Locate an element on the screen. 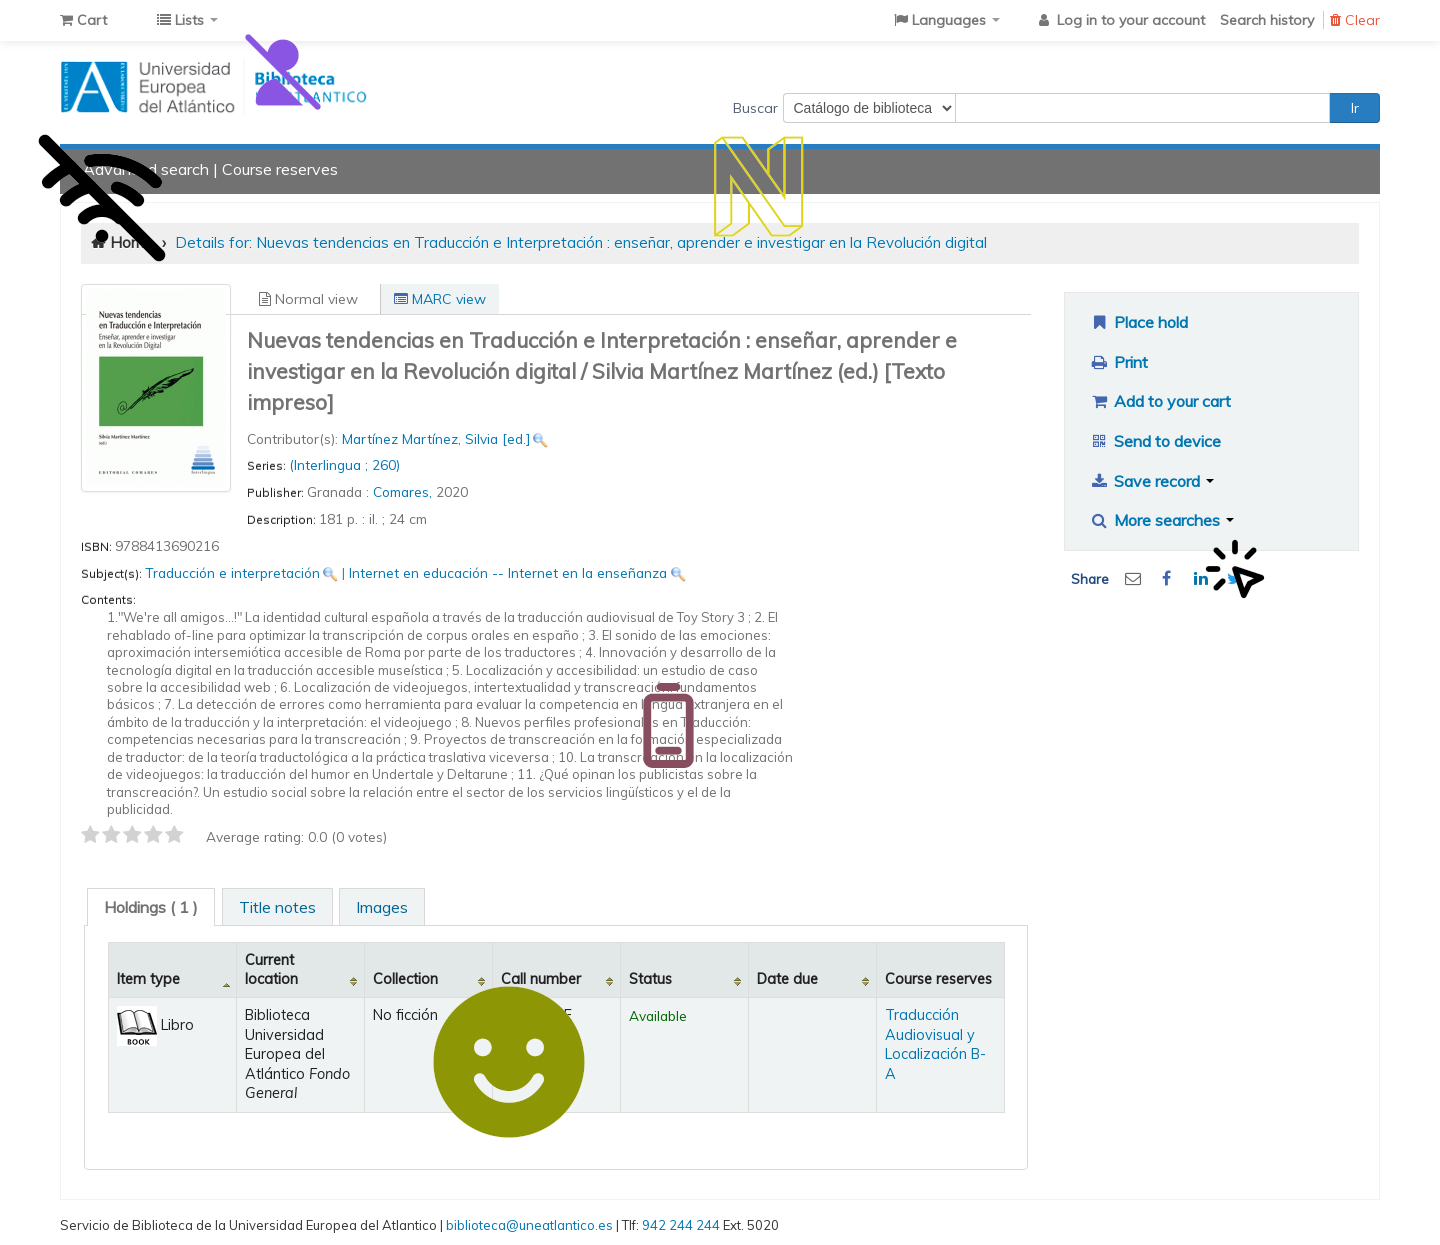 The height and width of the screenshot is (1245, 1440). add an emoji or reaction is located at coordinates (509, 1062).